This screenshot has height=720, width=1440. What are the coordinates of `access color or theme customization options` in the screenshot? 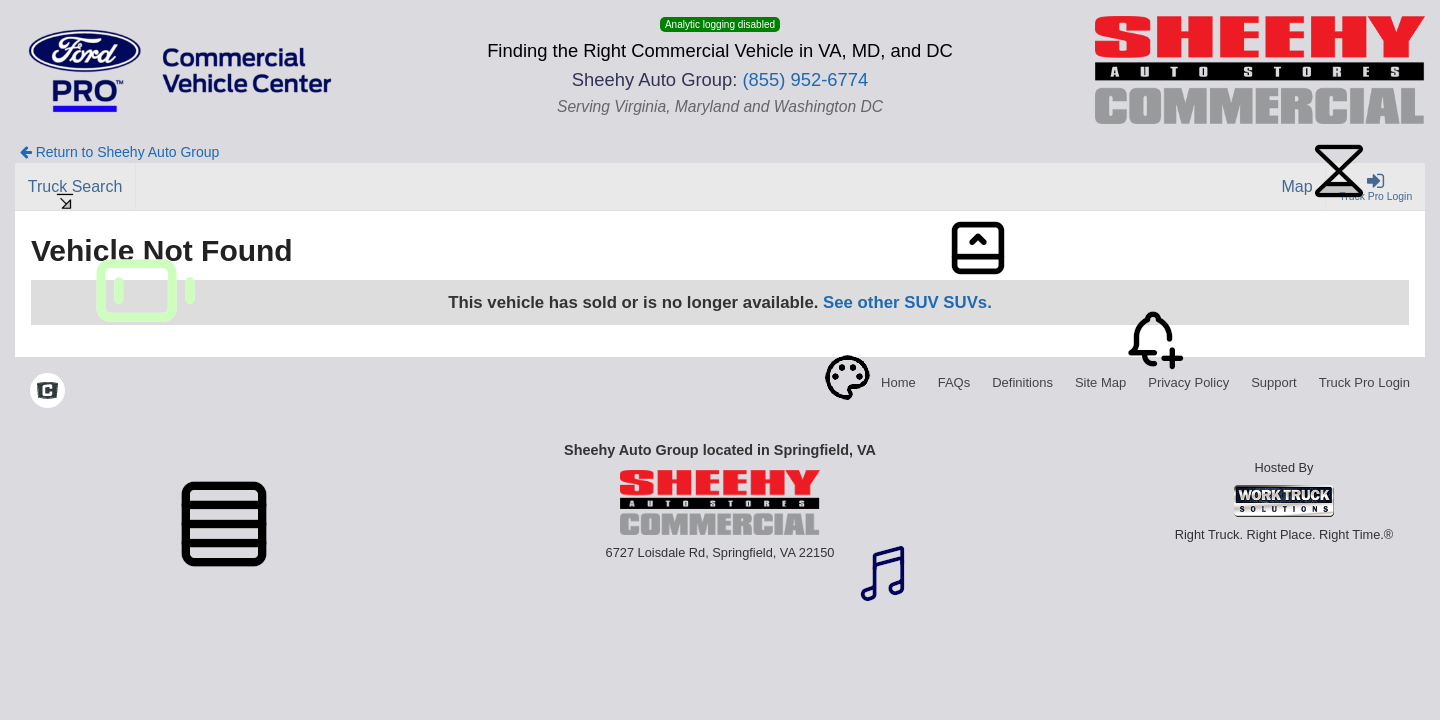 It's located at (847, 377).